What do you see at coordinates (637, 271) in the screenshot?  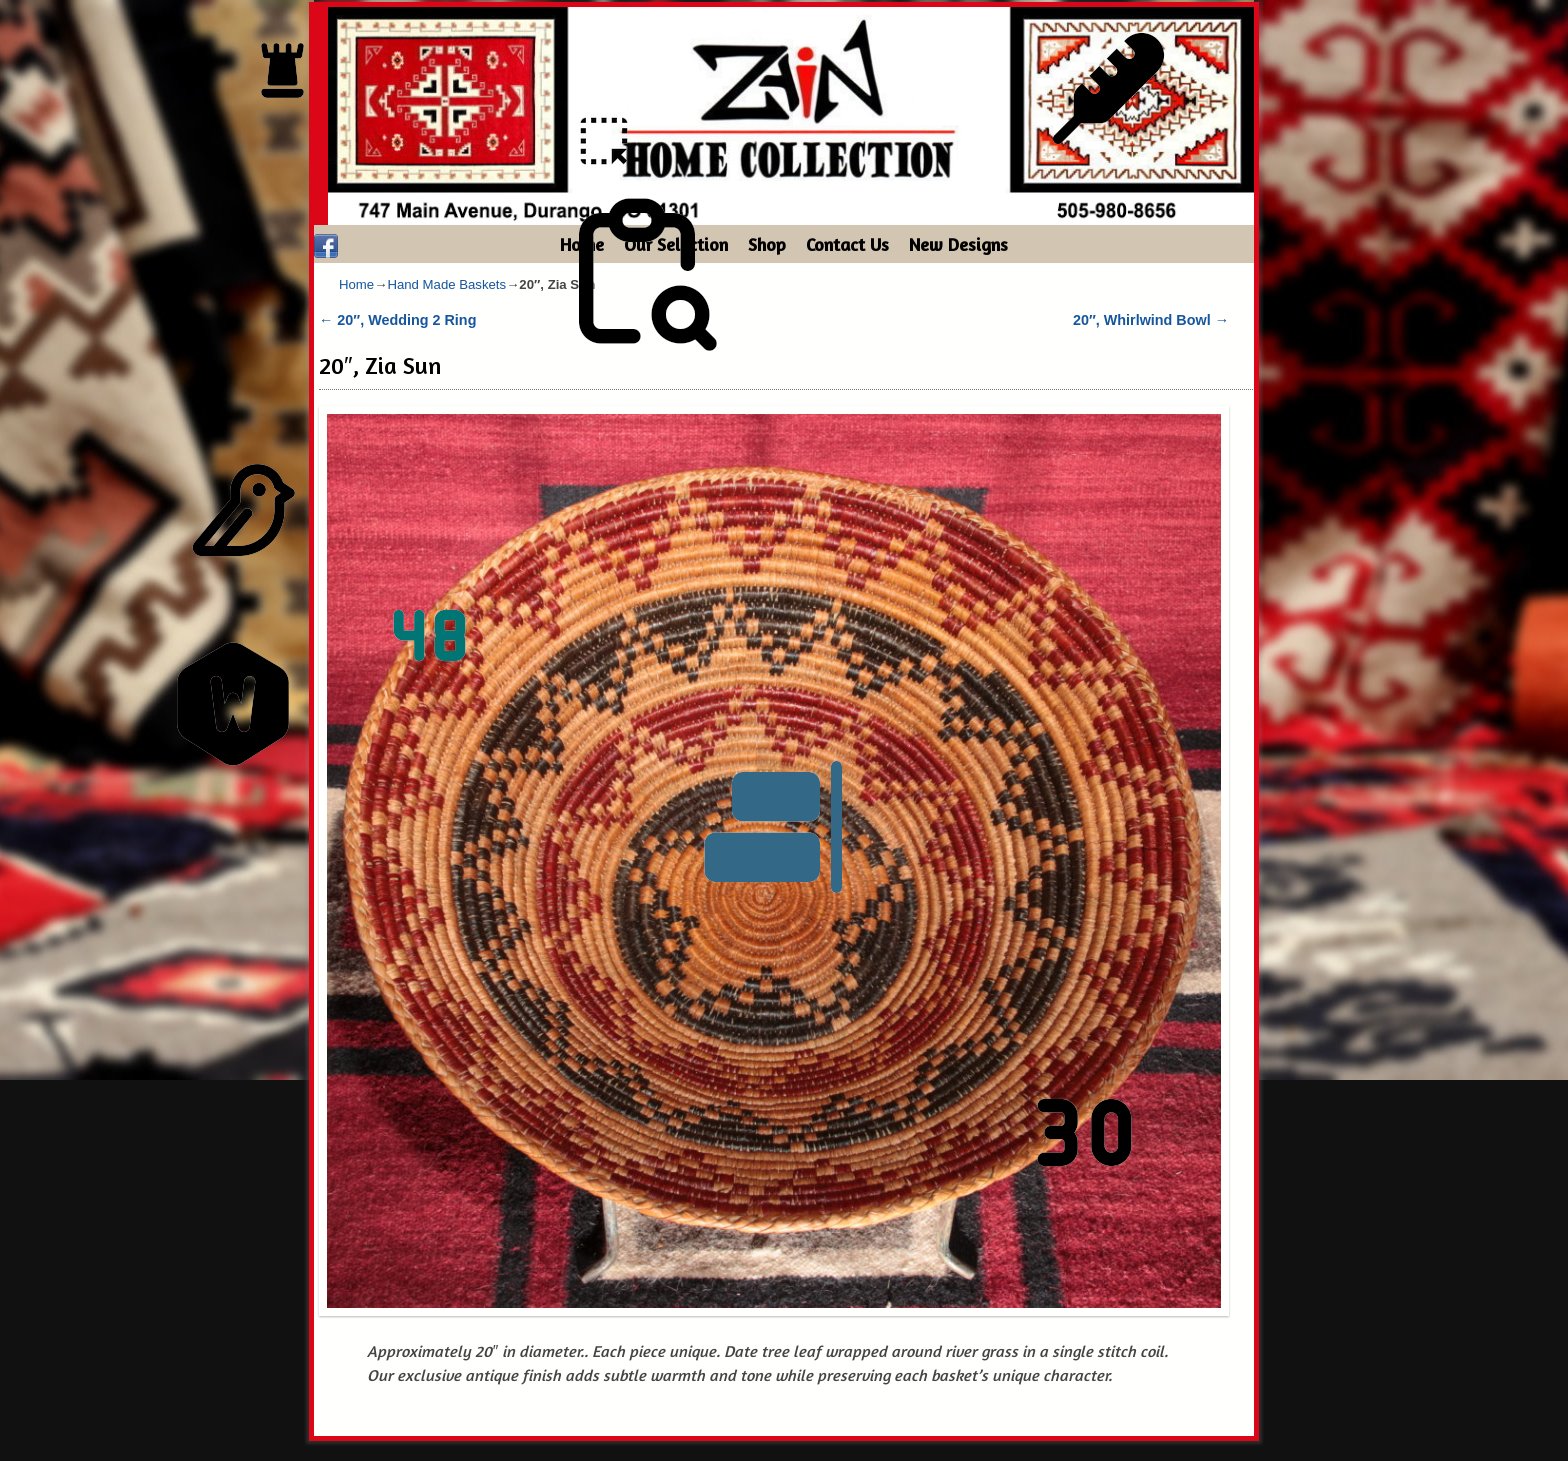 I see `search clipboard contents` at bounding box center [637, 271].